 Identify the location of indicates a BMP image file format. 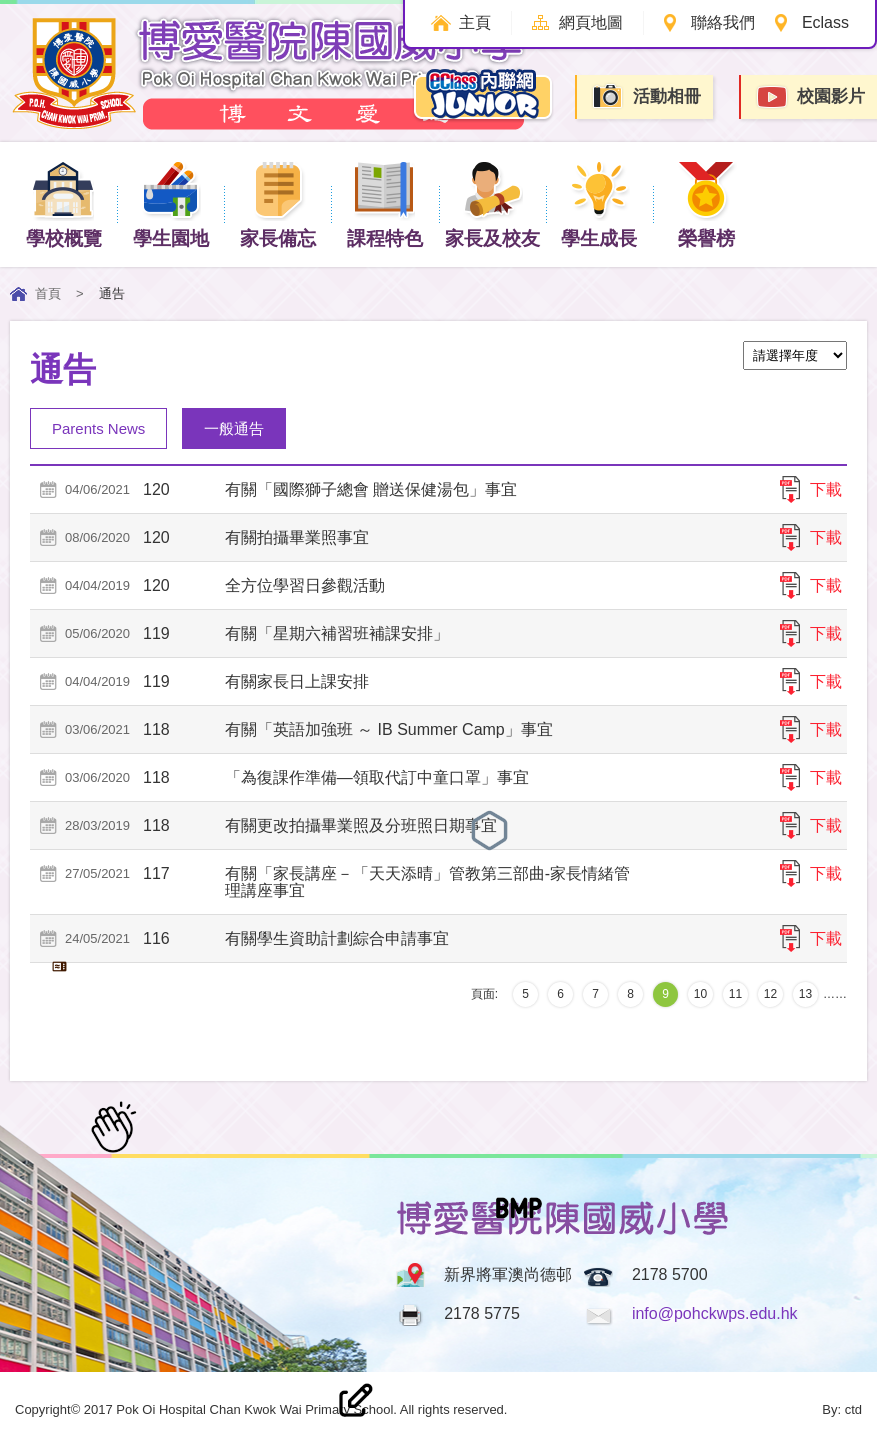
(519, 1208).